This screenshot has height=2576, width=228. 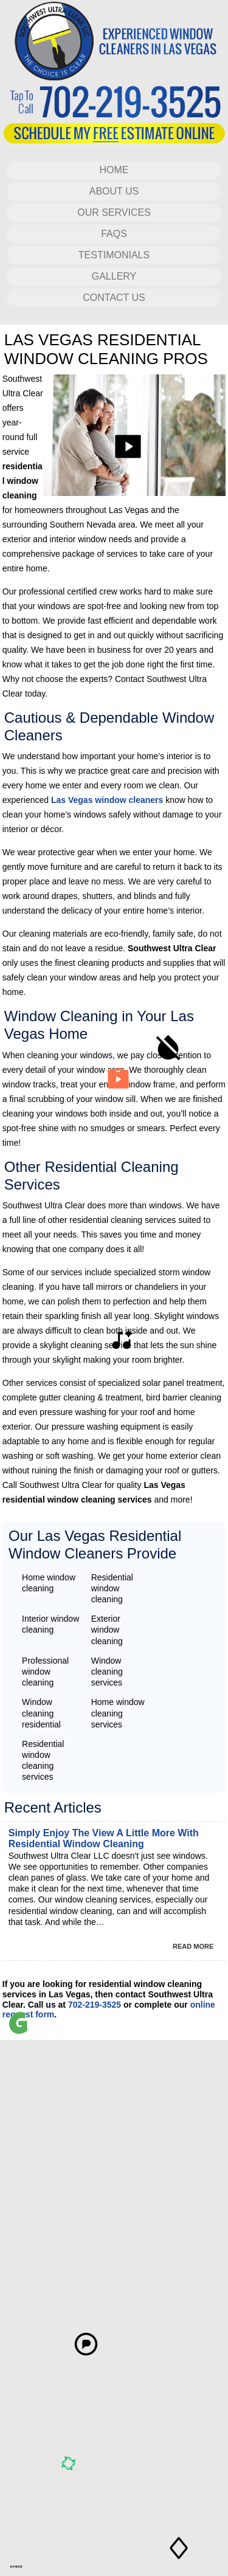 What do you see at coordinates (128, 446) in the screenshot?
I see `play a video or movie` at bounding box center [128, 446].